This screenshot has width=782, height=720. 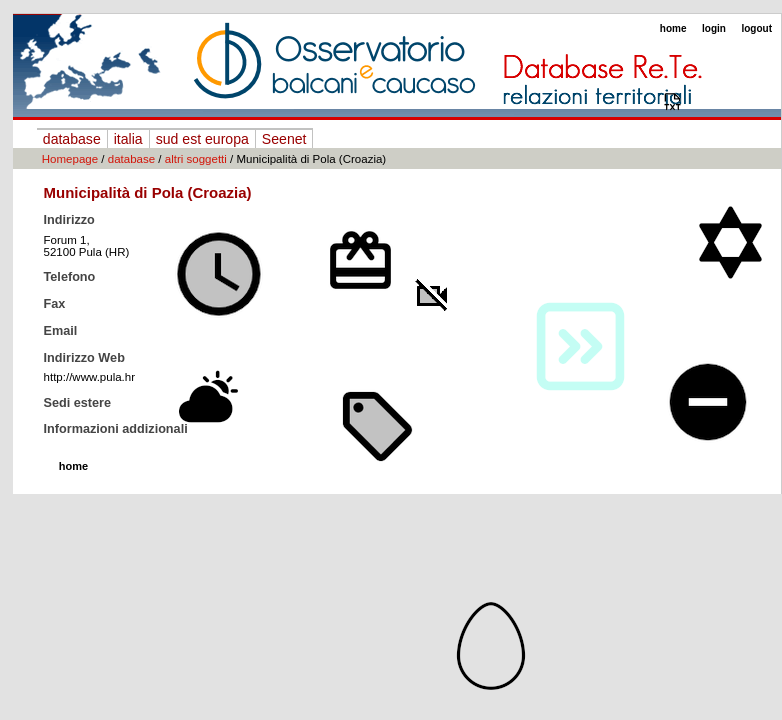 I want to click on turn off camera or video, so click(x=432, y=296).